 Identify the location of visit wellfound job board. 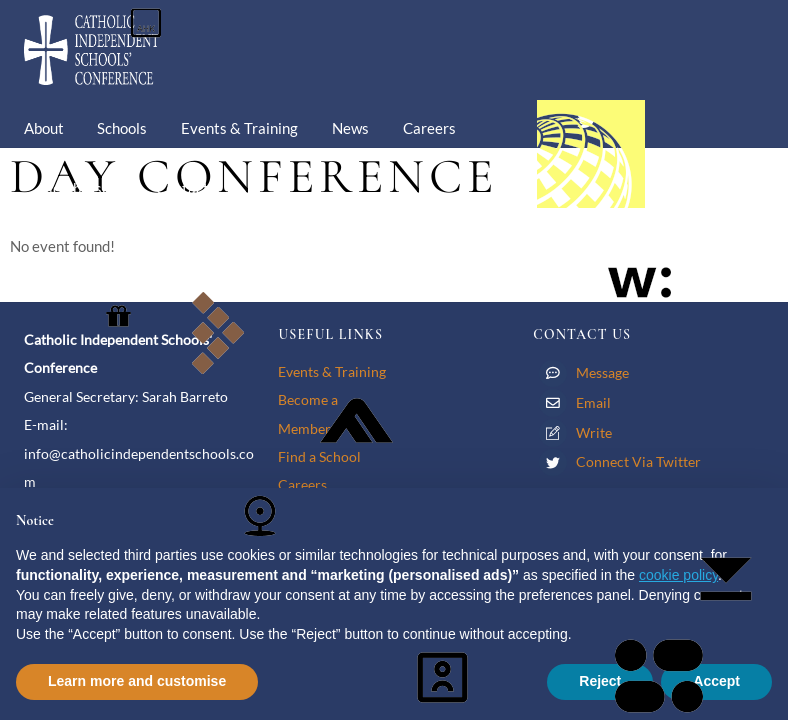
(639, 282).